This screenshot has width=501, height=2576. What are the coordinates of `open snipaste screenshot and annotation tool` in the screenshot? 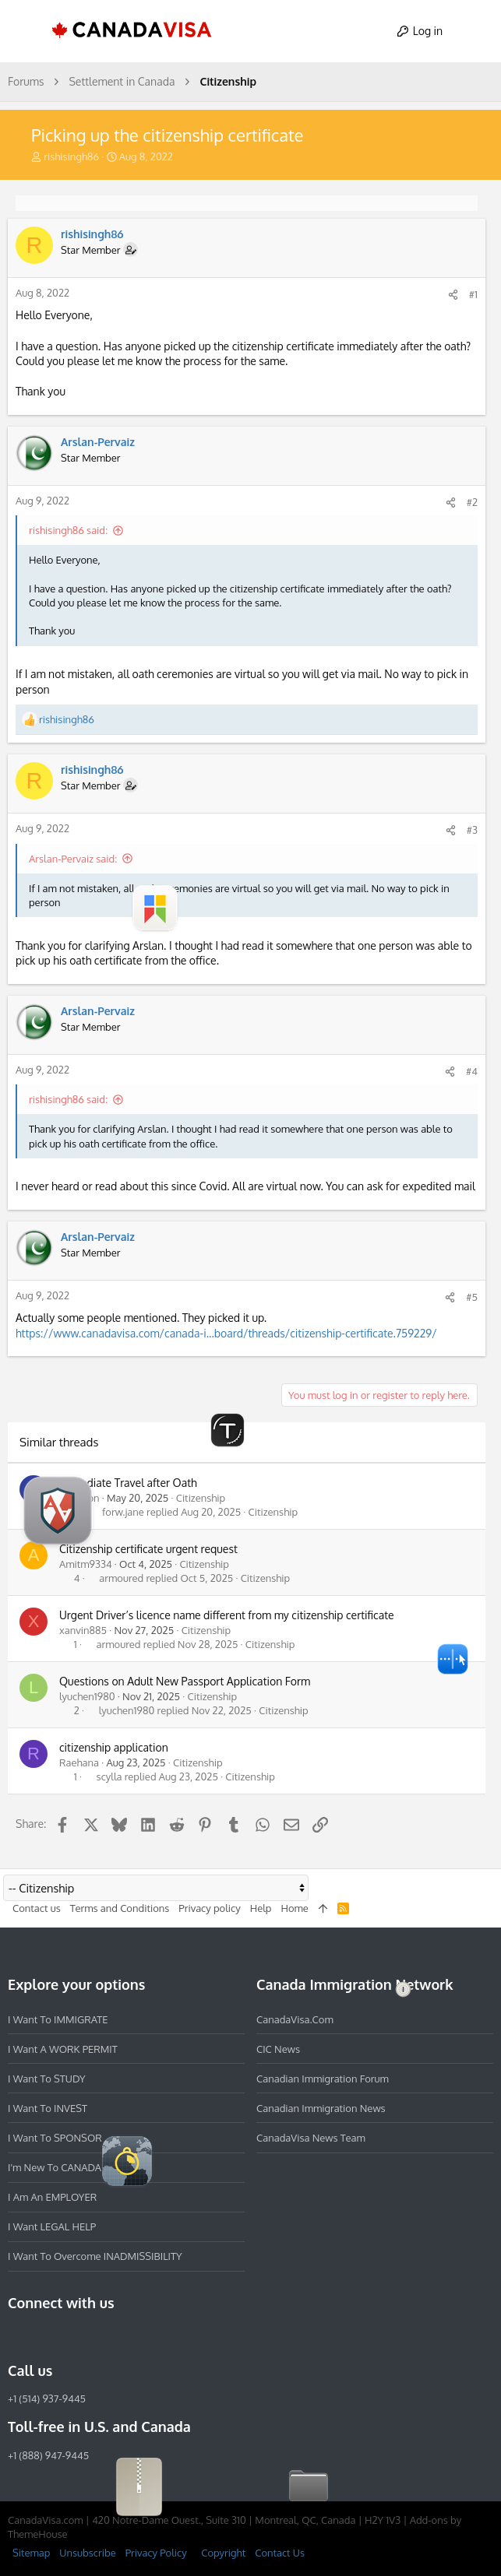 It's located at (155, 908).